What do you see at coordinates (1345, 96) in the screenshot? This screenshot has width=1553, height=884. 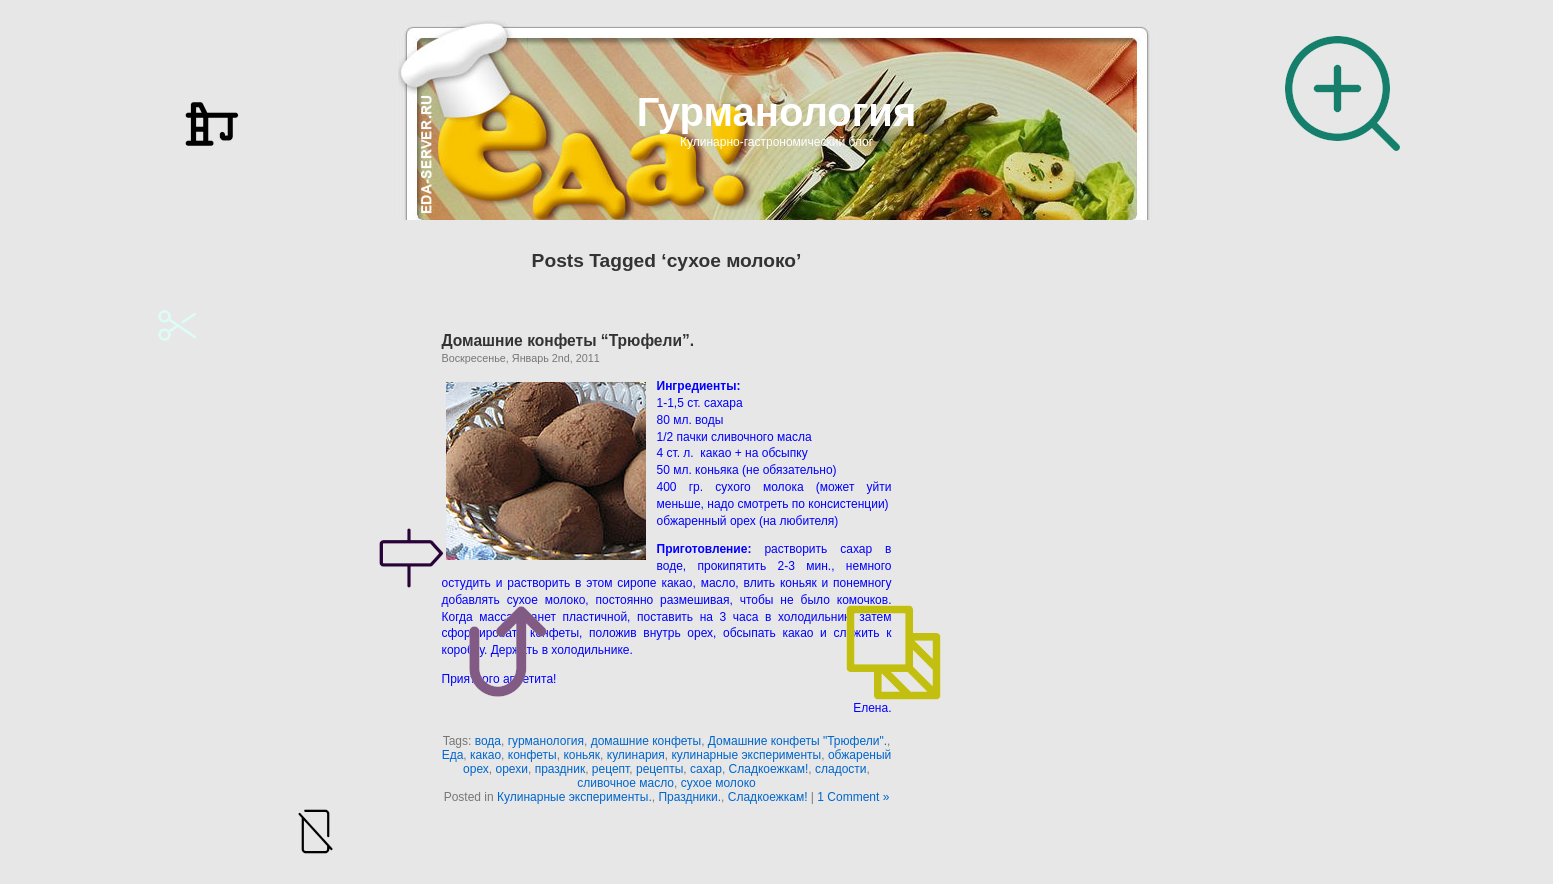 I see `zoom in on content or image` at bounding box center [1345, 96].